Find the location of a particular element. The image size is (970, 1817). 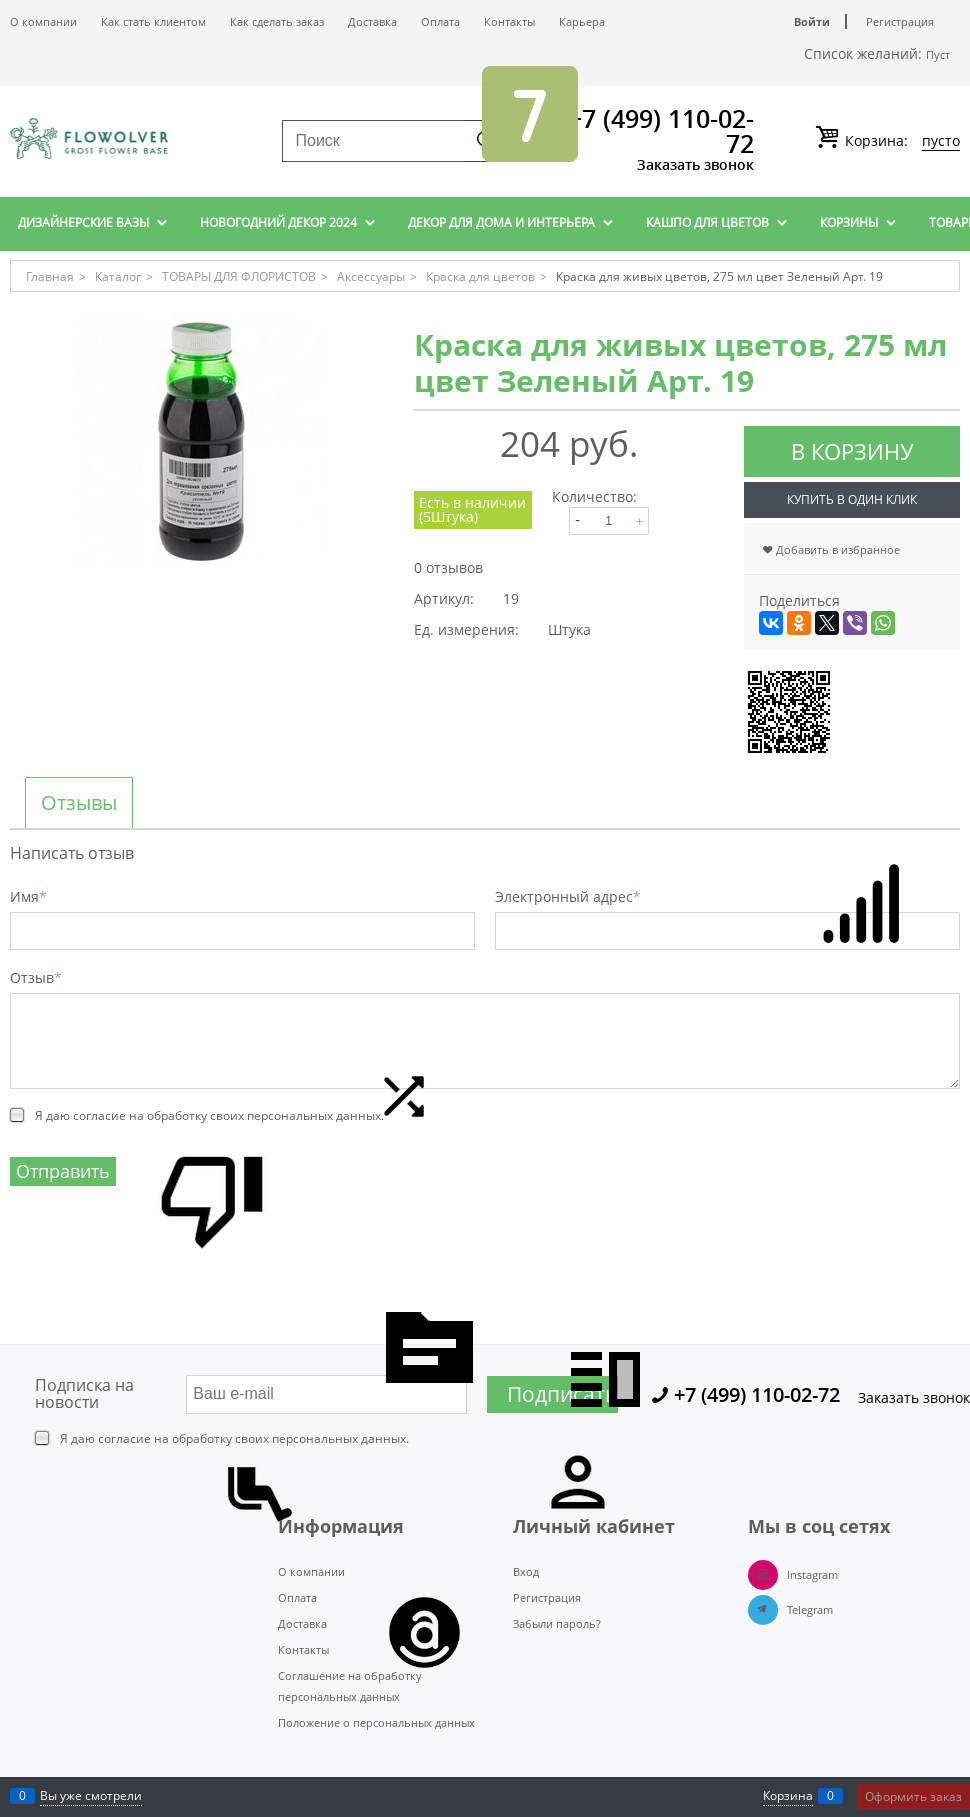

dislike or downvote content is located at coordinates (212, 1198).